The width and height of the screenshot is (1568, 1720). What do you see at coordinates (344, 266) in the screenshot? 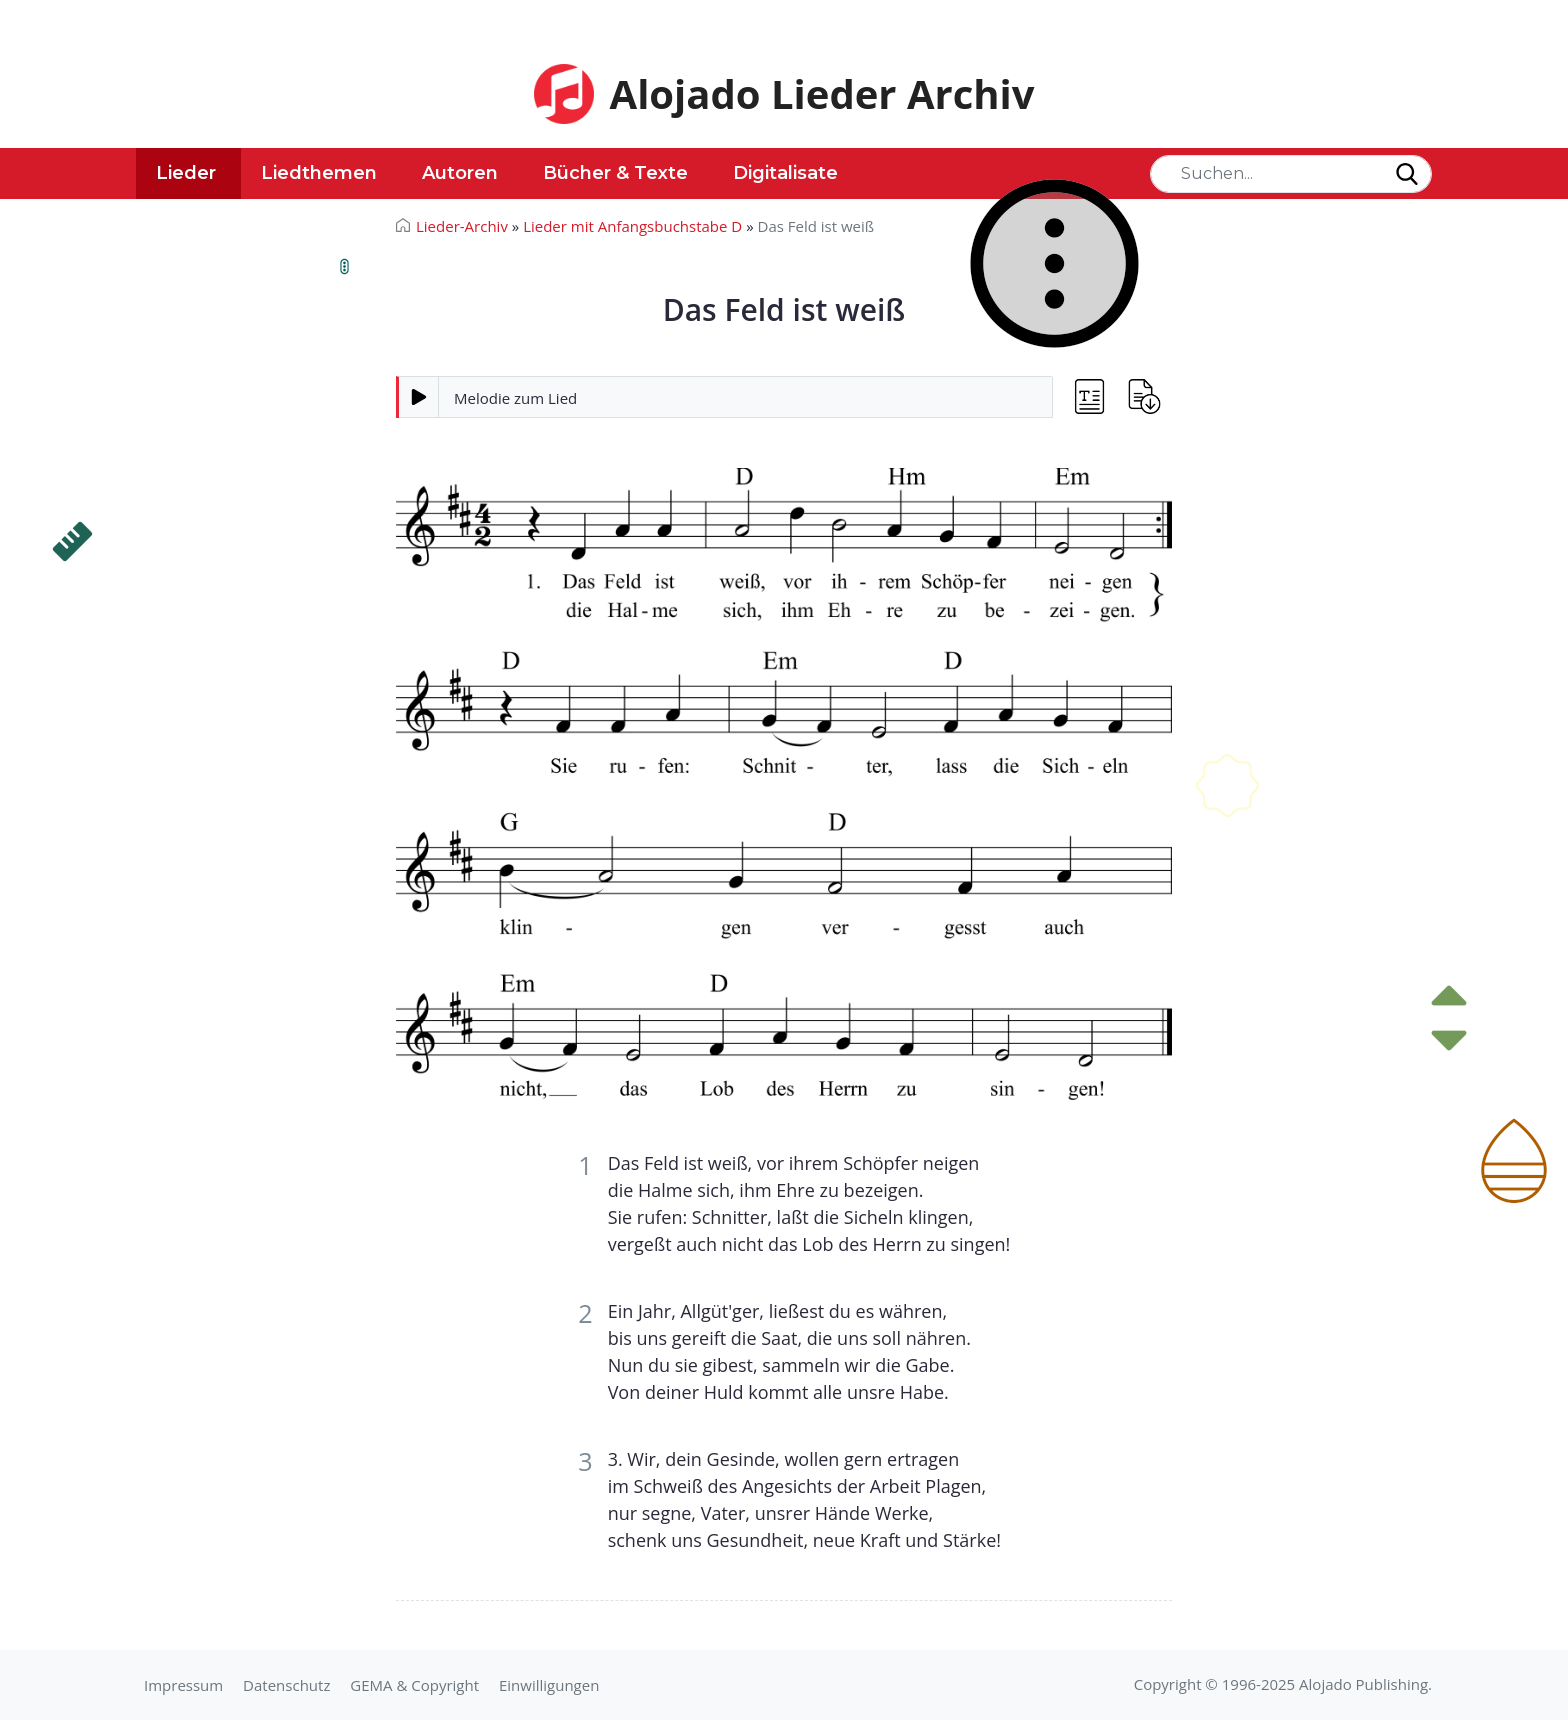
I see `traffic light indicator or status signal` at bounding box center [344, 266].